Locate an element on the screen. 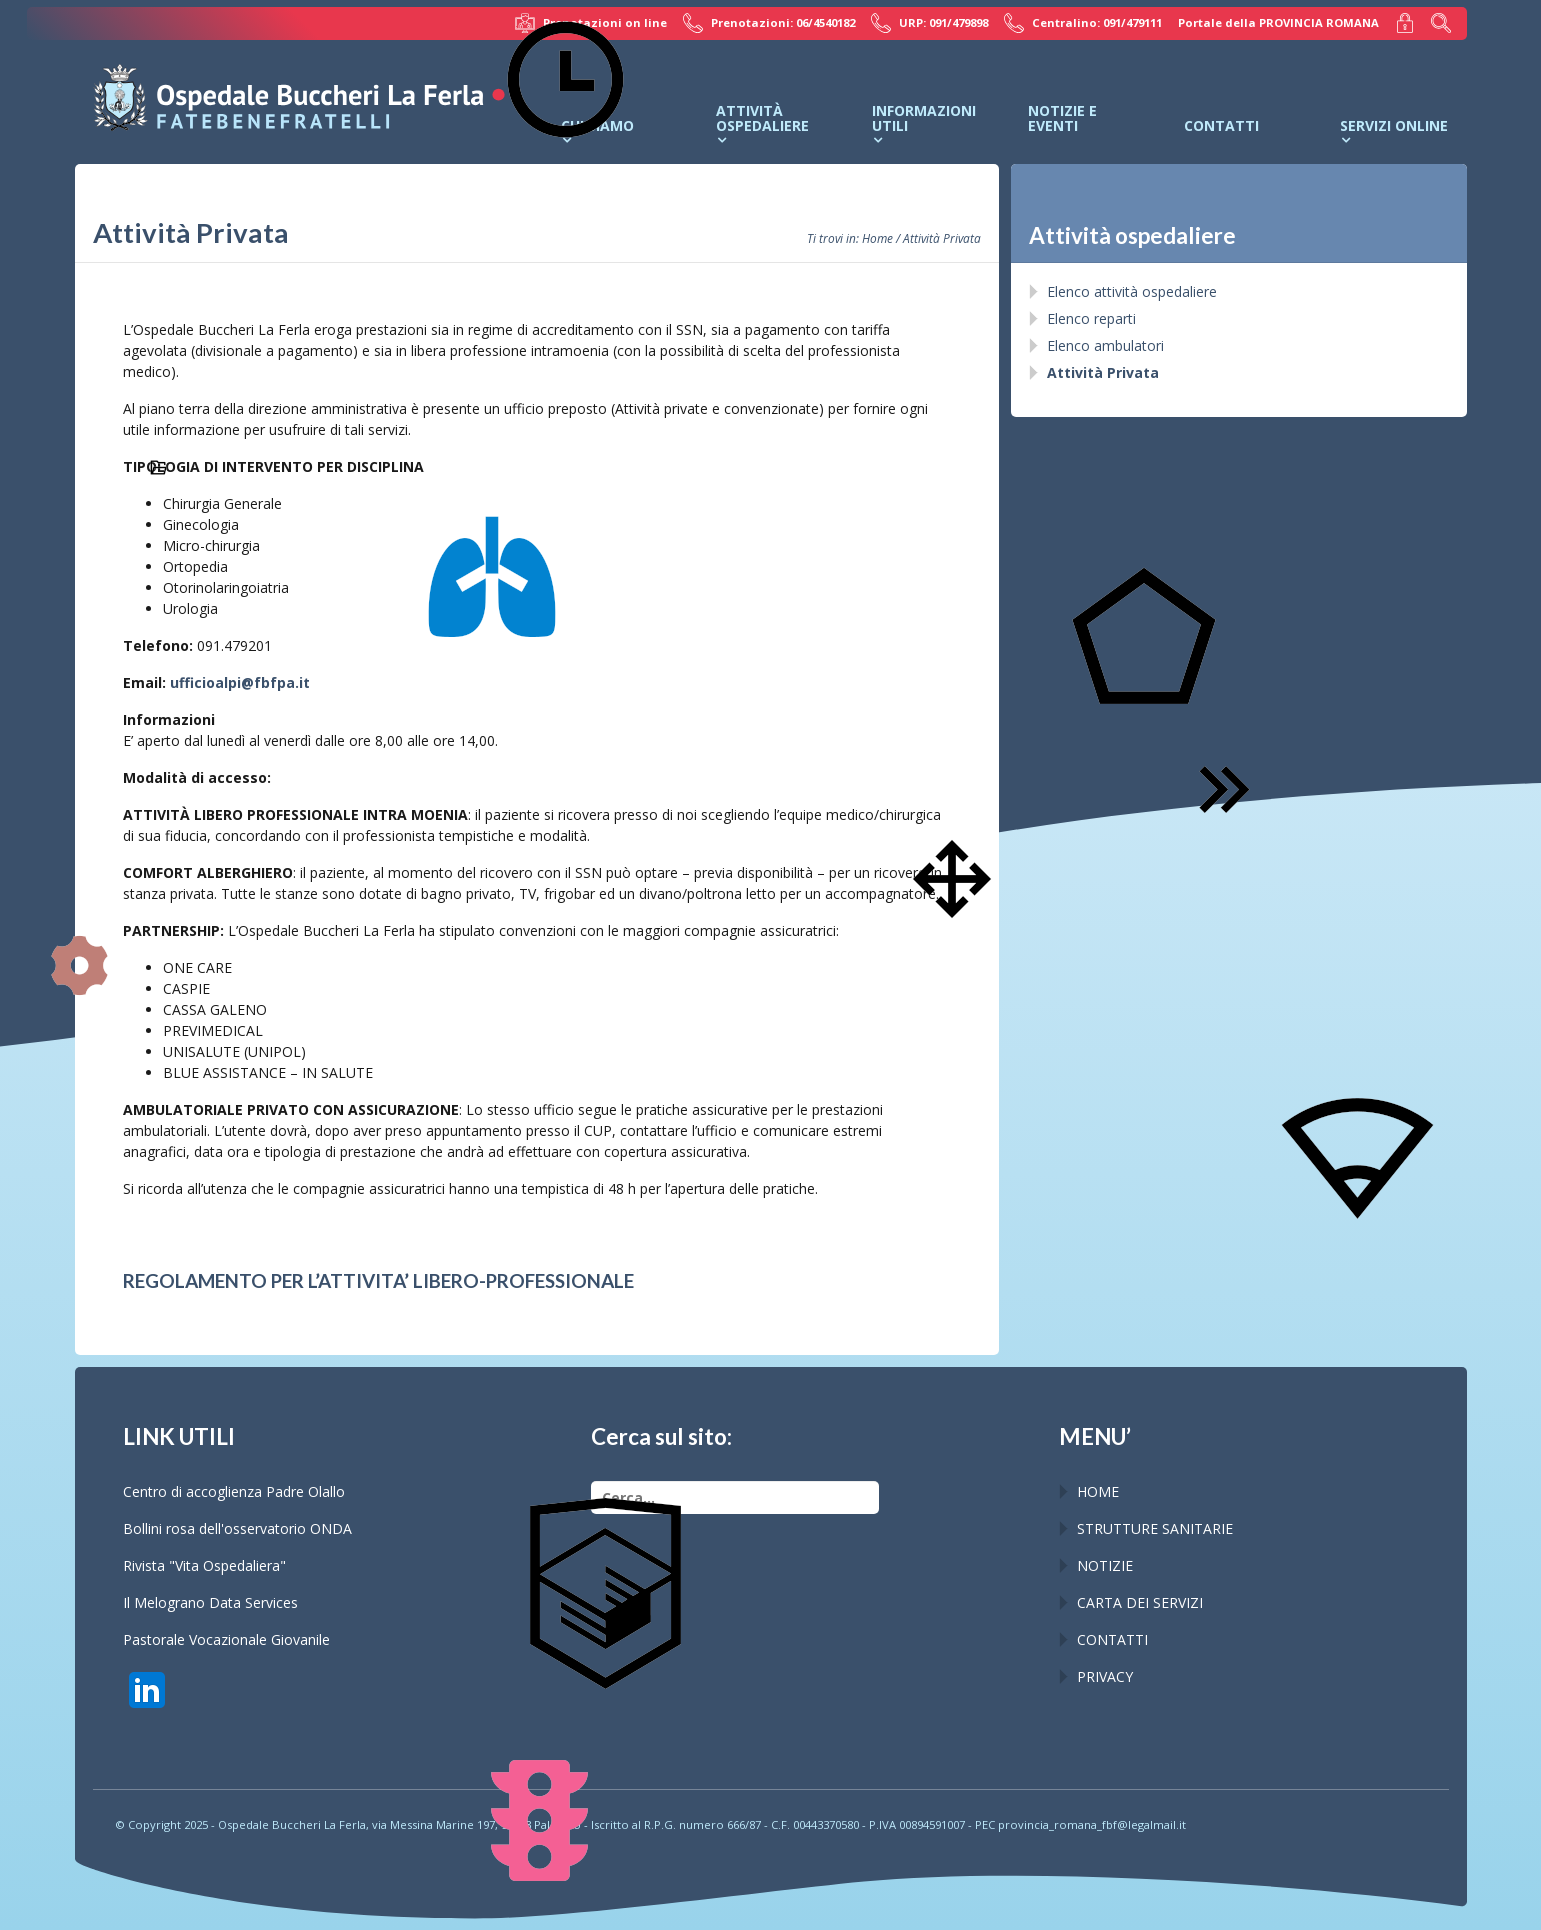 The height and width of the screenshot is (1930, 1541). select pentagon shape tool is located at coordinates (1144, 643).